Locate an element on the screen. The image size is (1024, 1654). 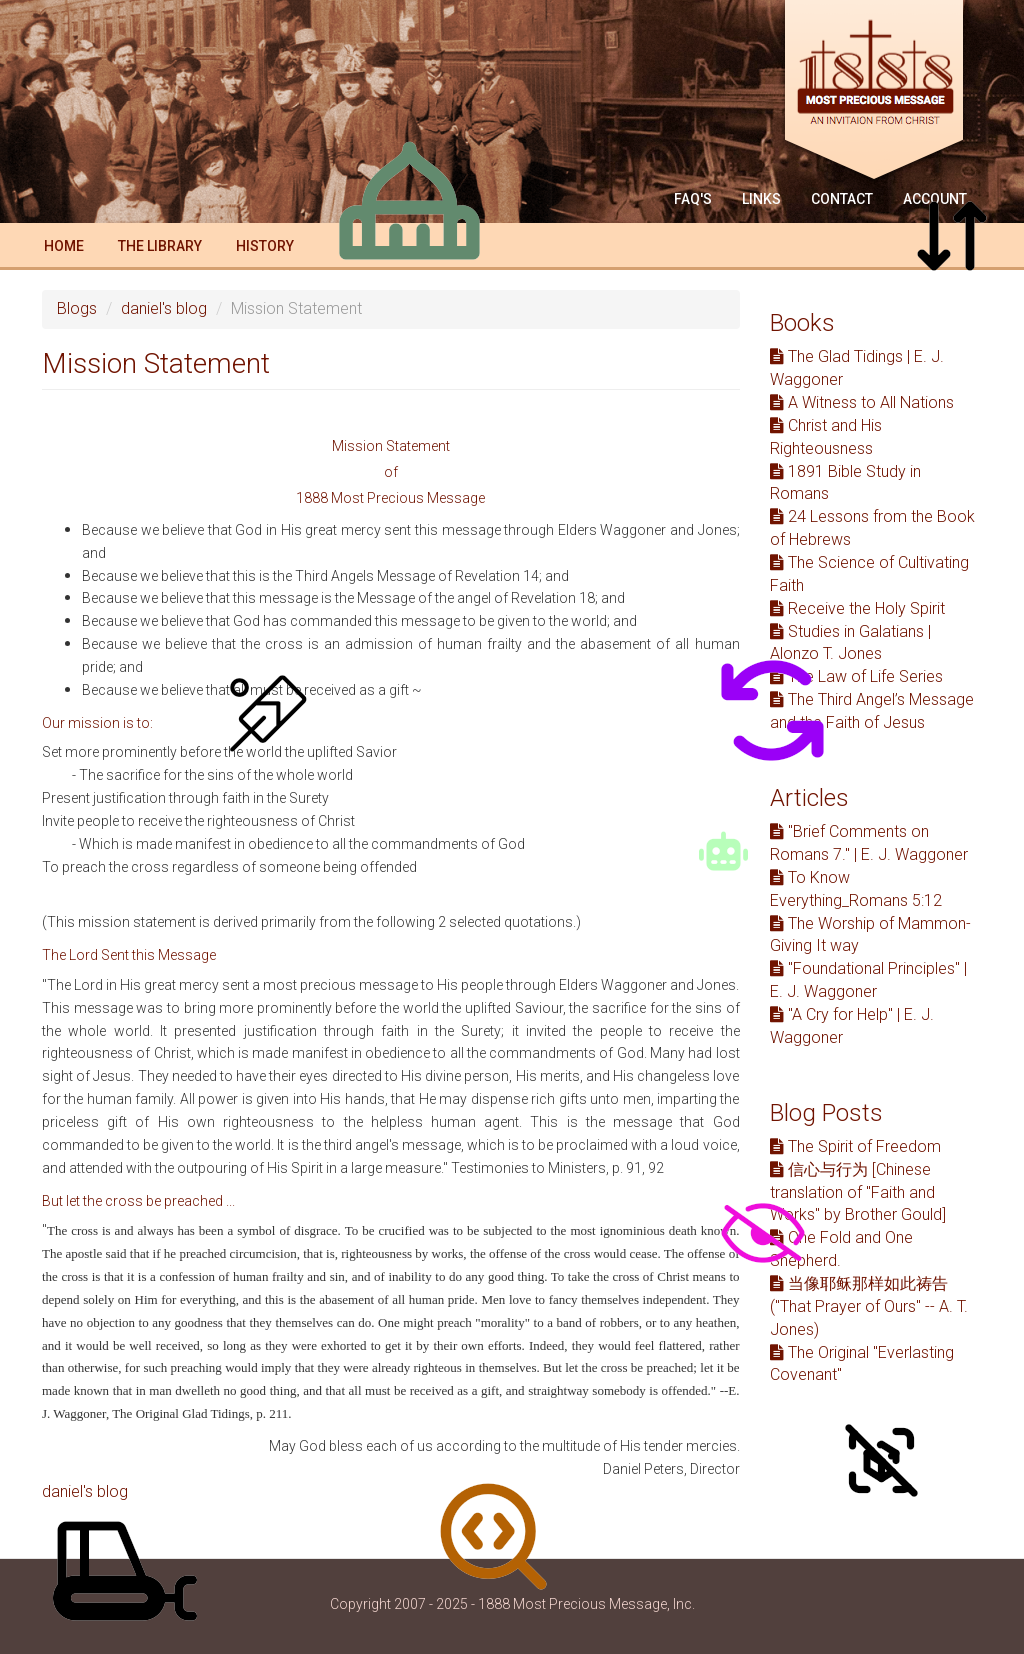
refresh or reload content is located at coordinates (772, 710).